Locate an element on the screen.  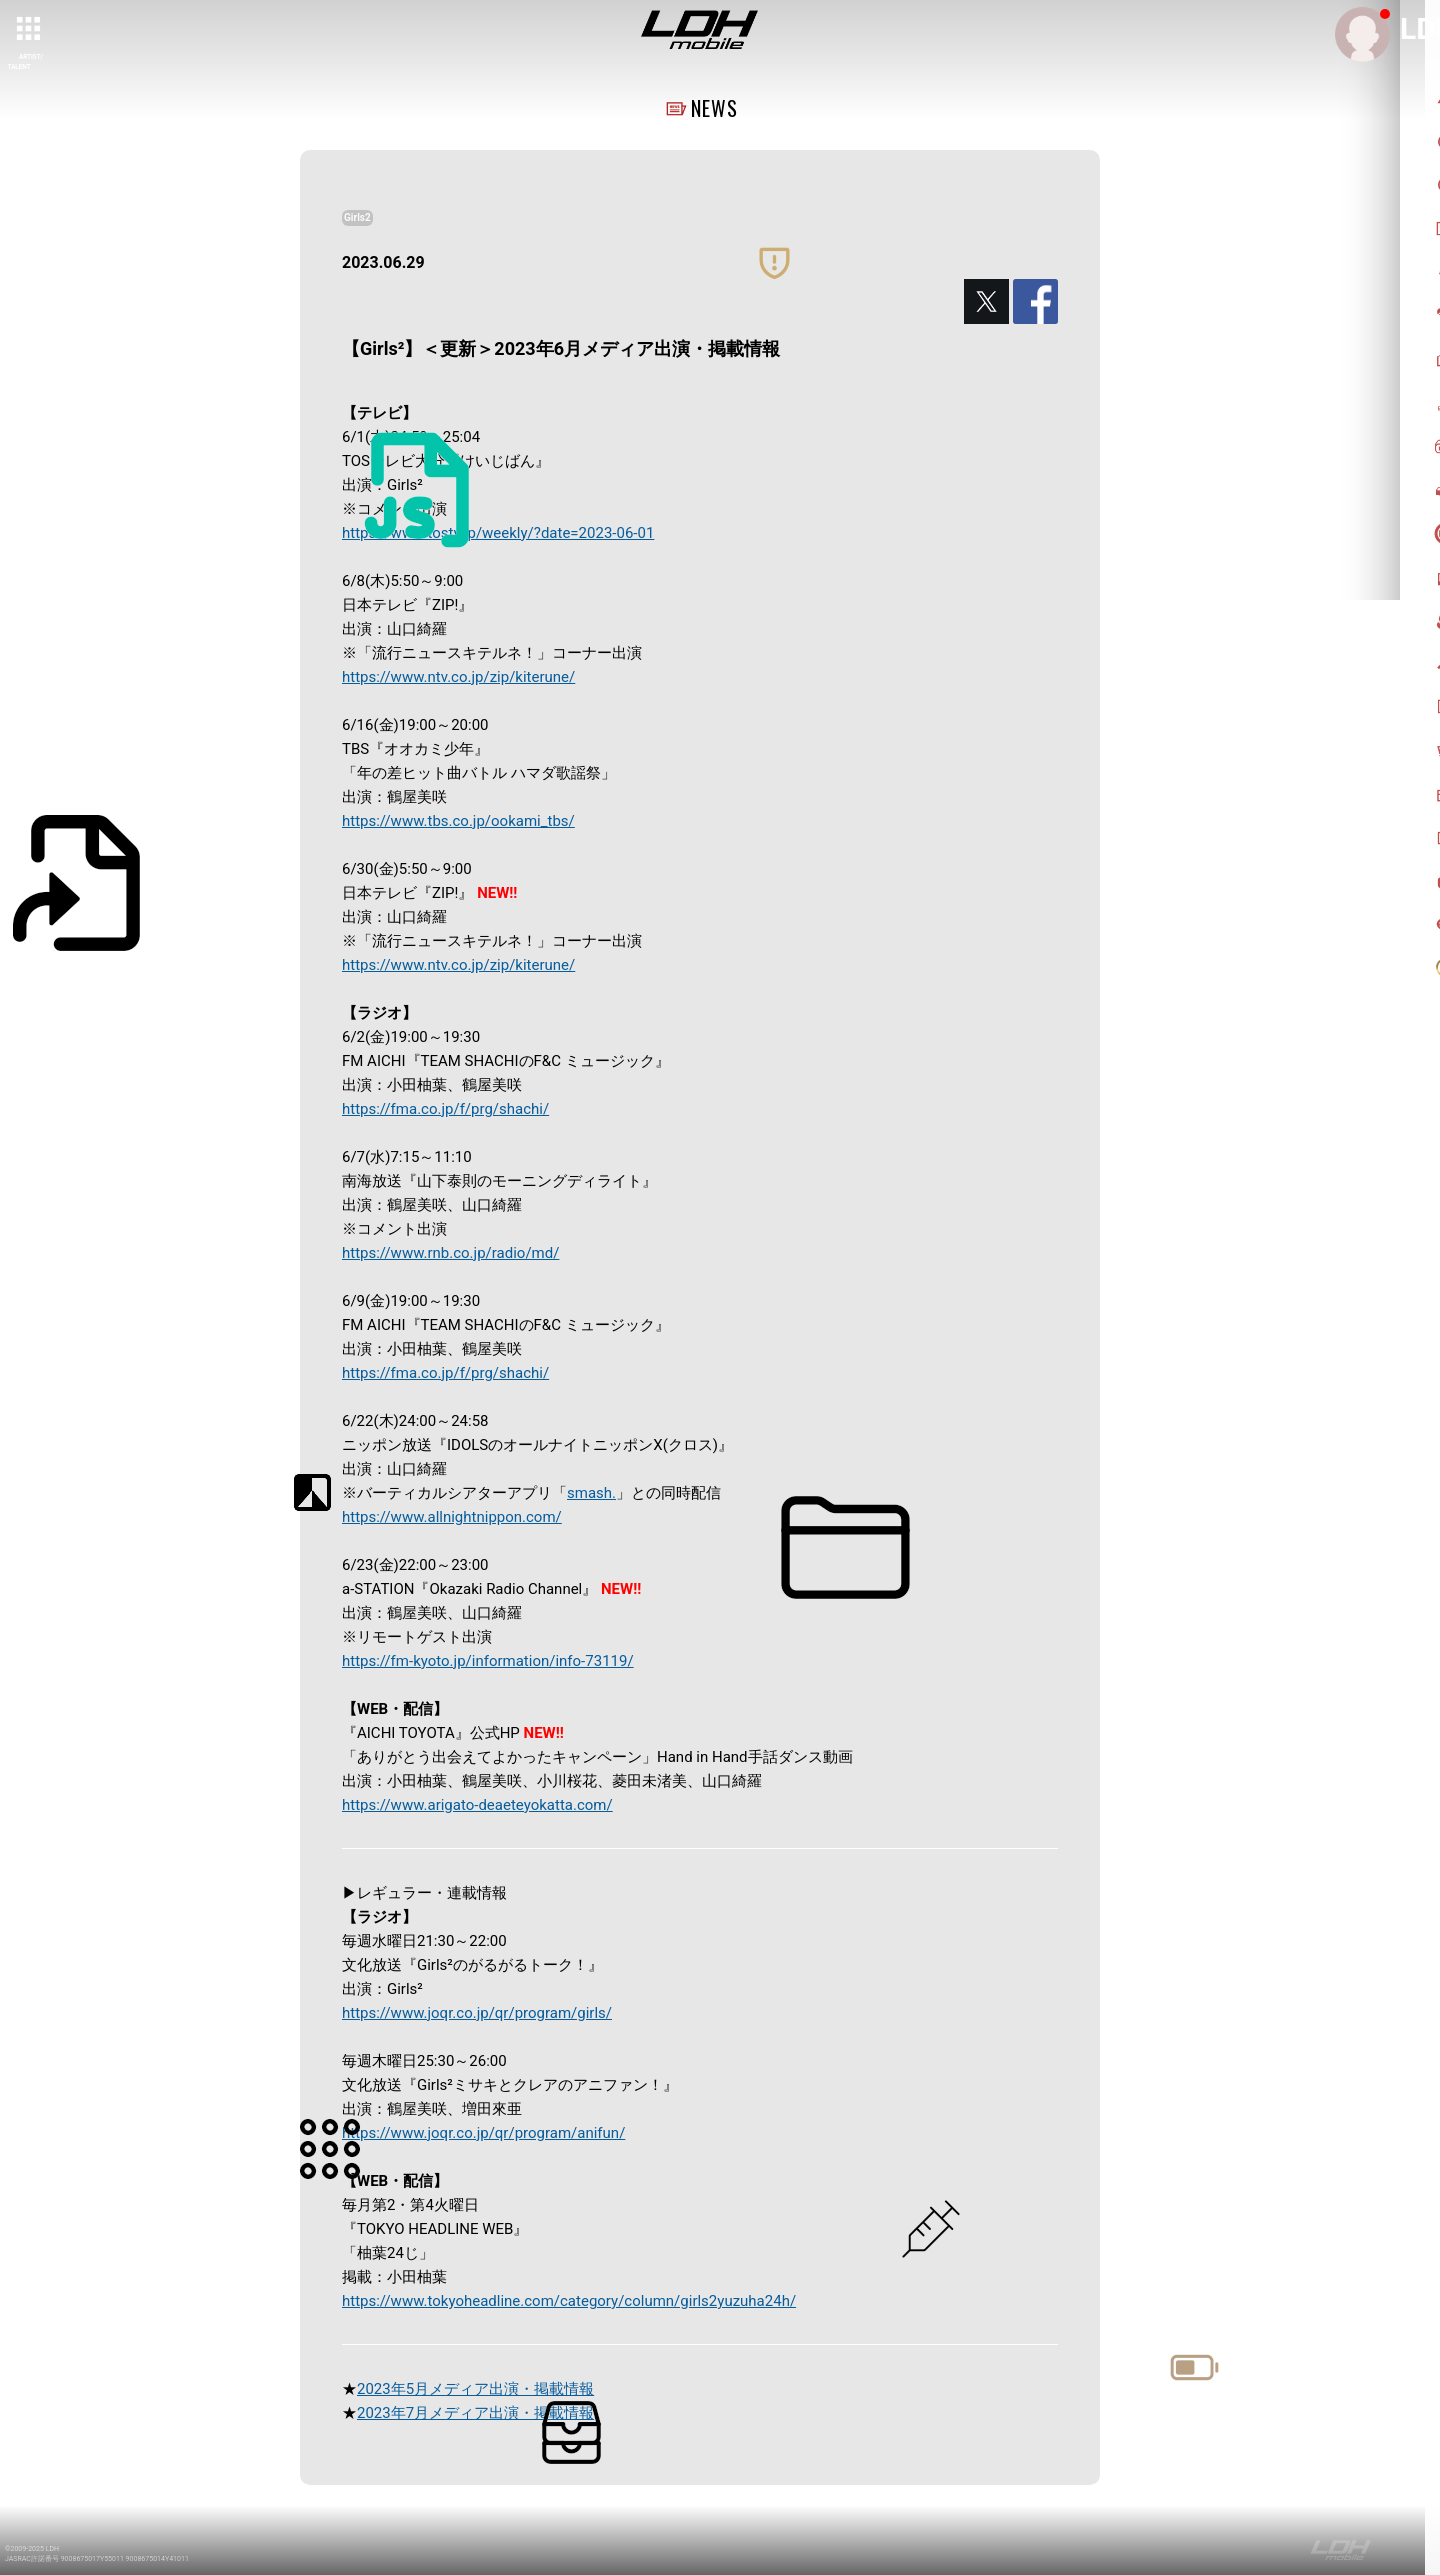
create a symbolic link to this file is located at coordinates (85, 887).